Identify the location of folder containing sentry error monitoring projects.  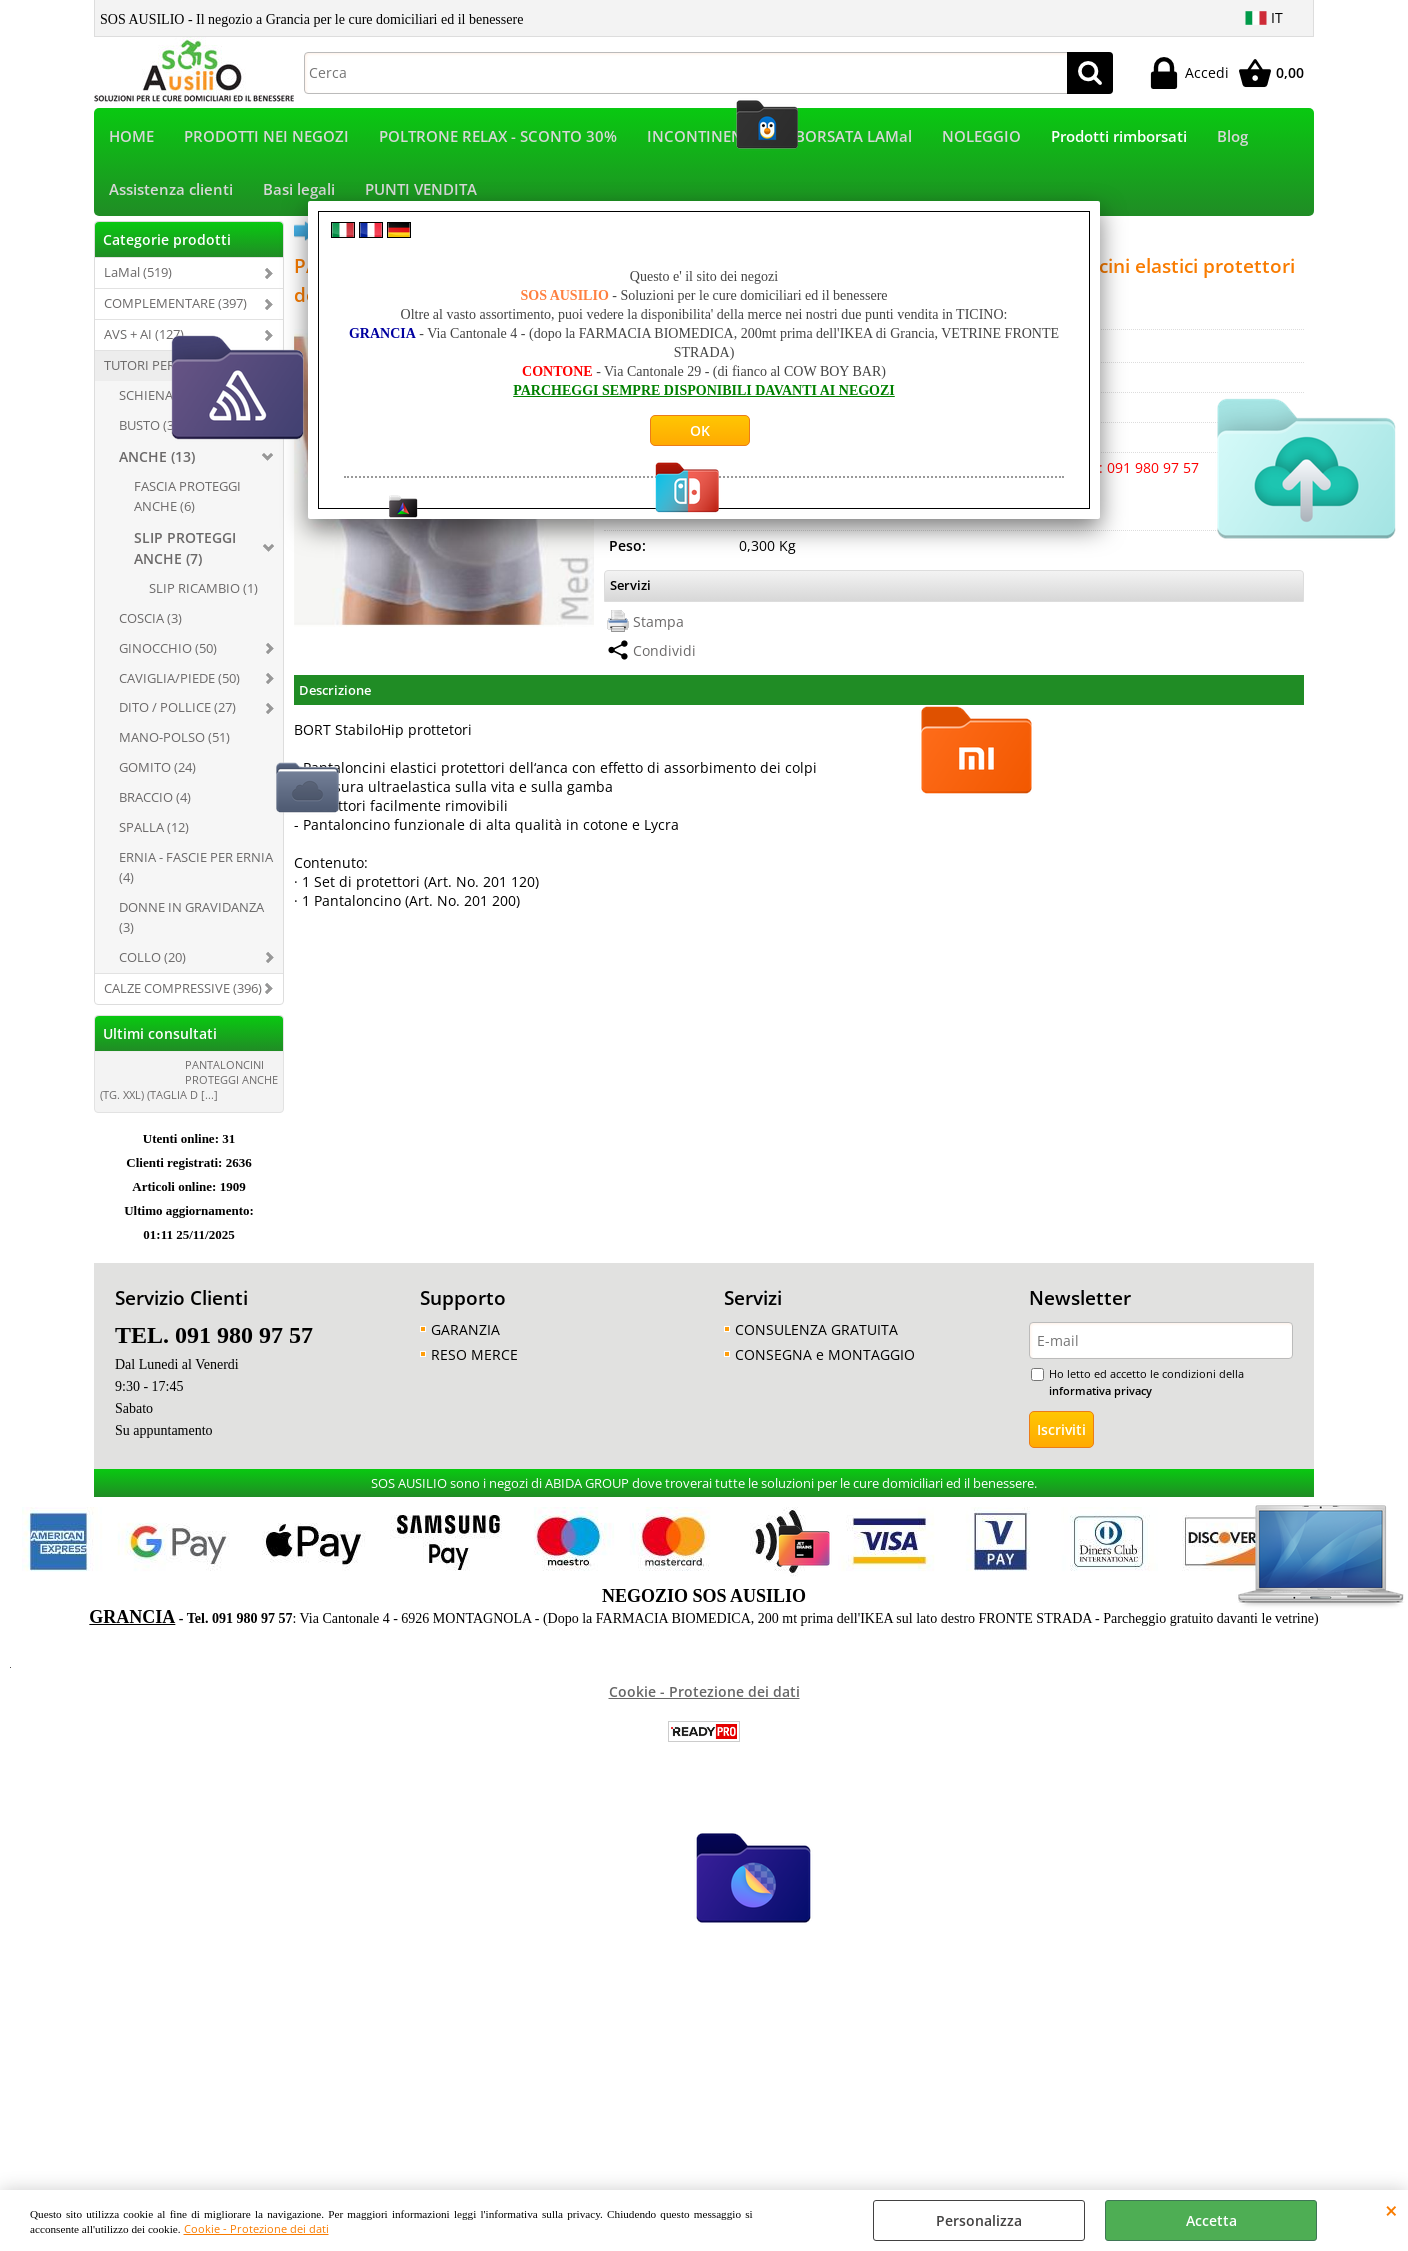
(237, 391).